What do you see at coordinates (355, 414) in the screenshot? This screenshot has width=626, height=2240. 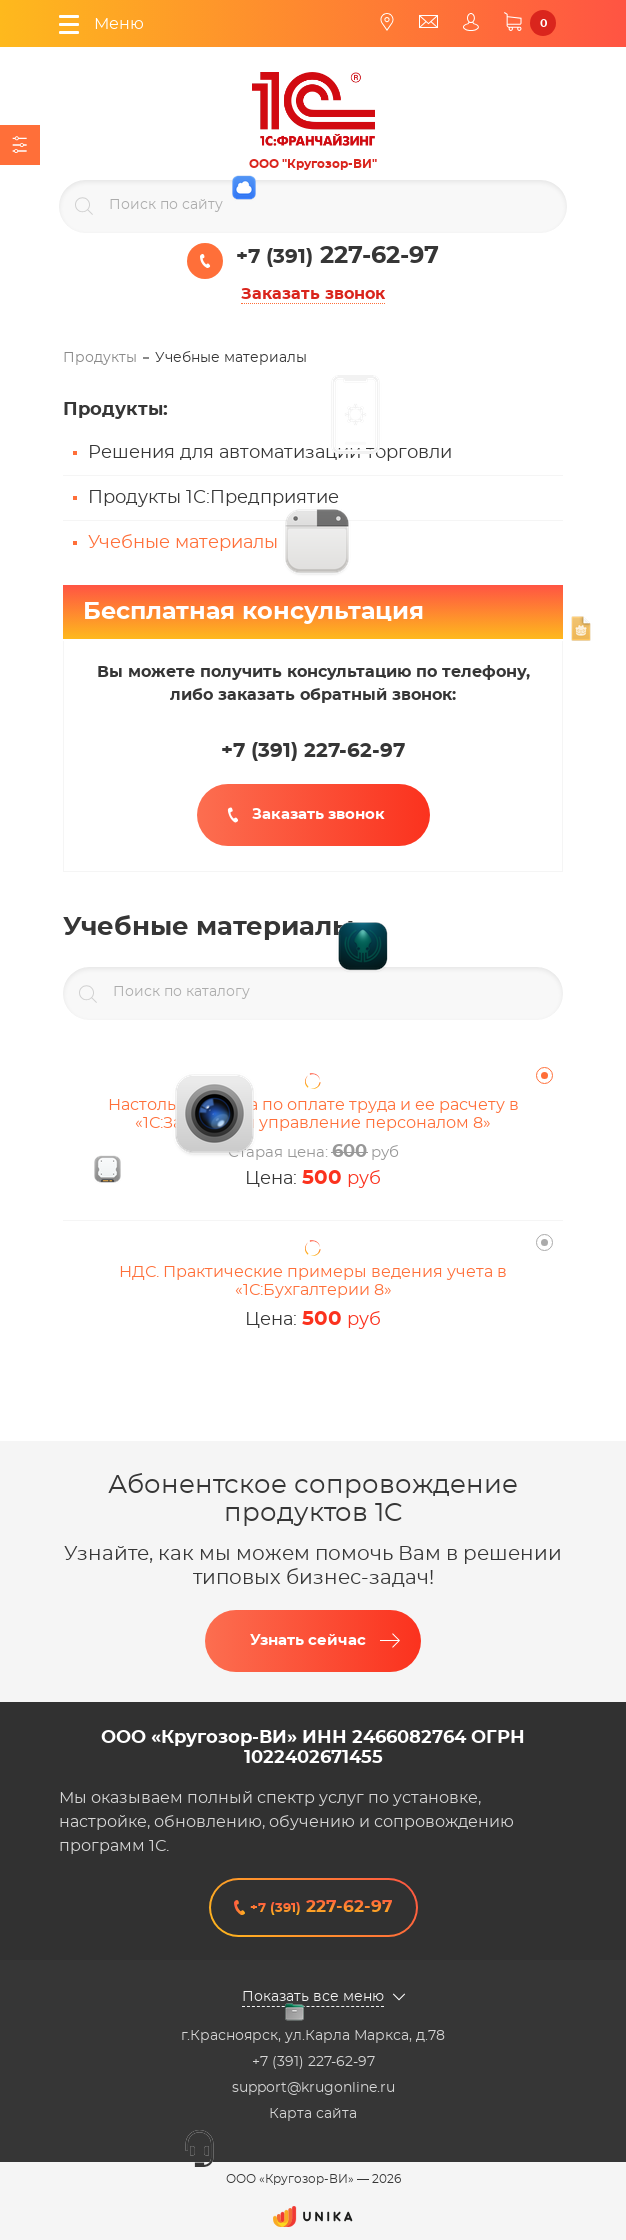 I see `indicates kde connect is running in the system tray` at bounding box center [355, 414].